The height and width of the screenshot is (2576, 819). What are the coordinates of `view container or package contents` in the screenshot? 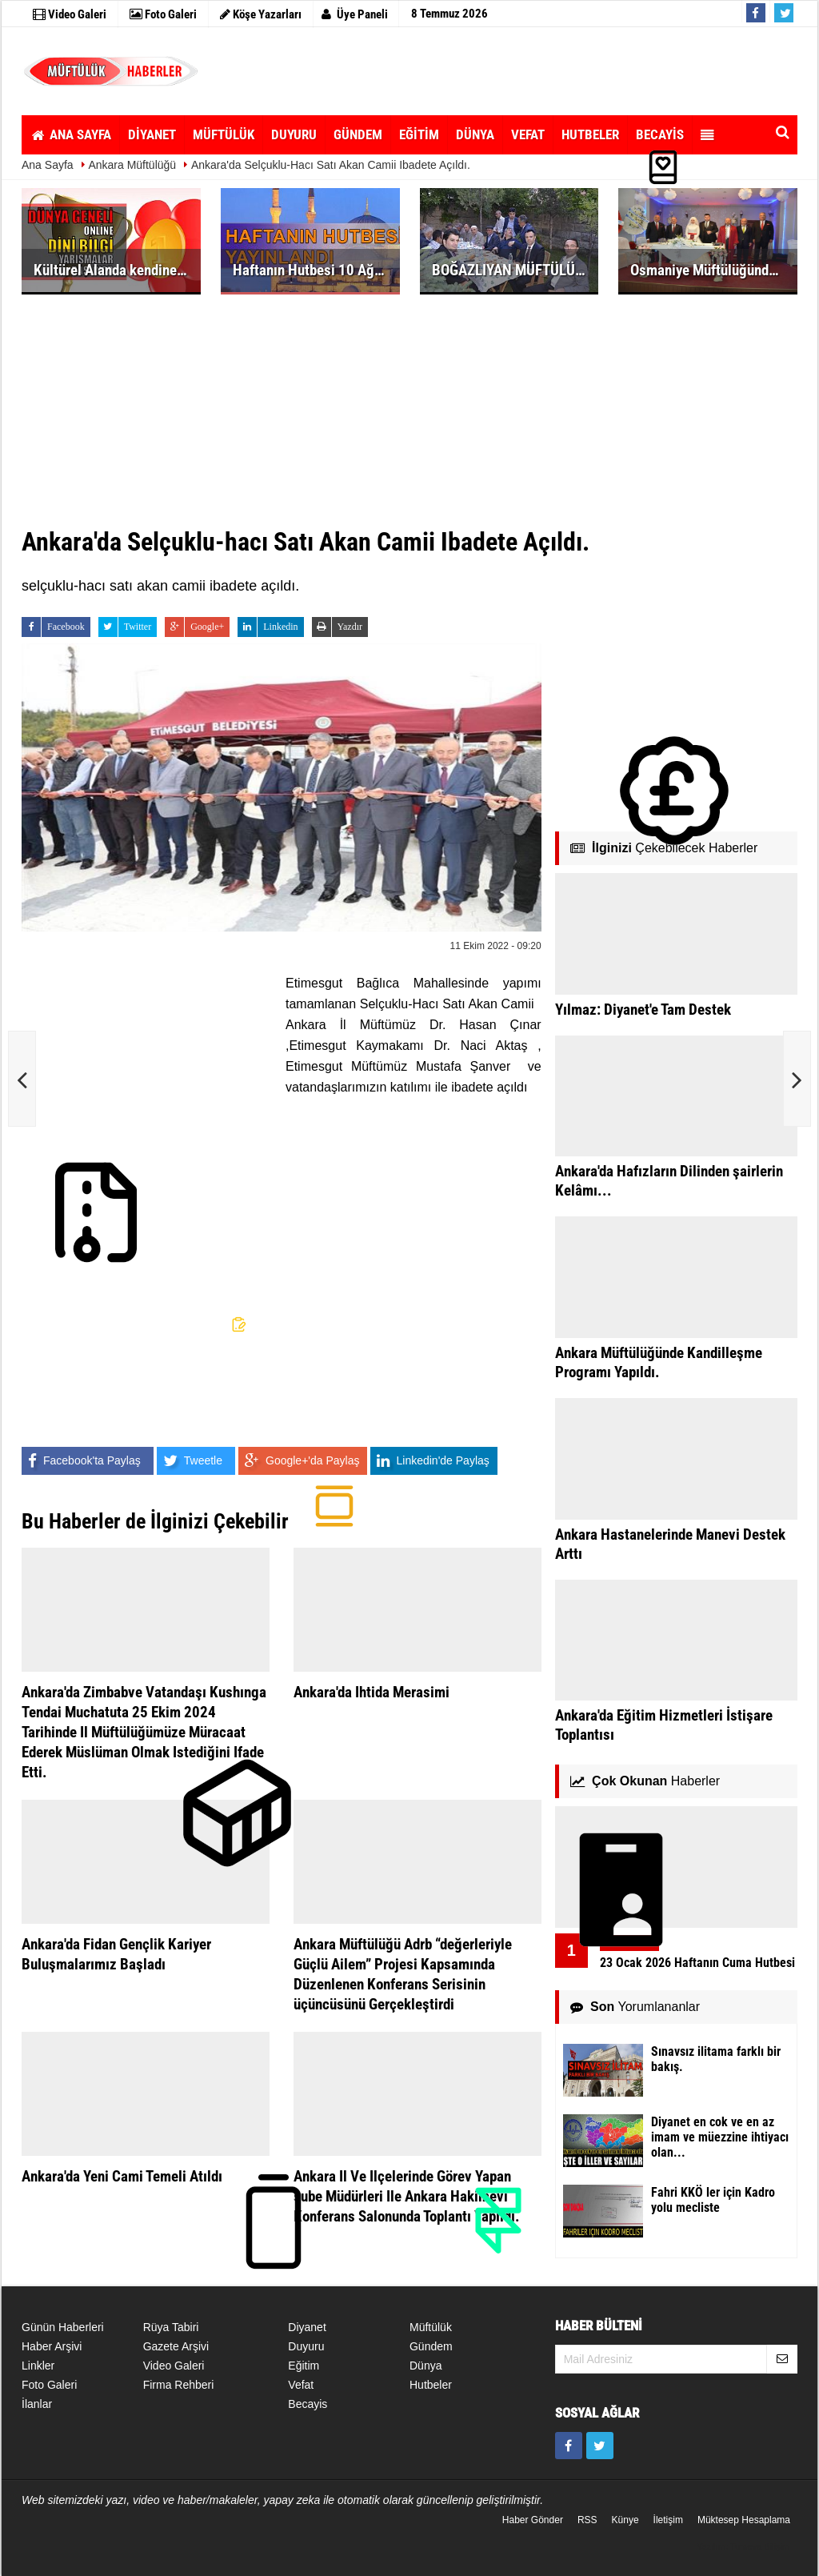 It's located at (237, 1813).